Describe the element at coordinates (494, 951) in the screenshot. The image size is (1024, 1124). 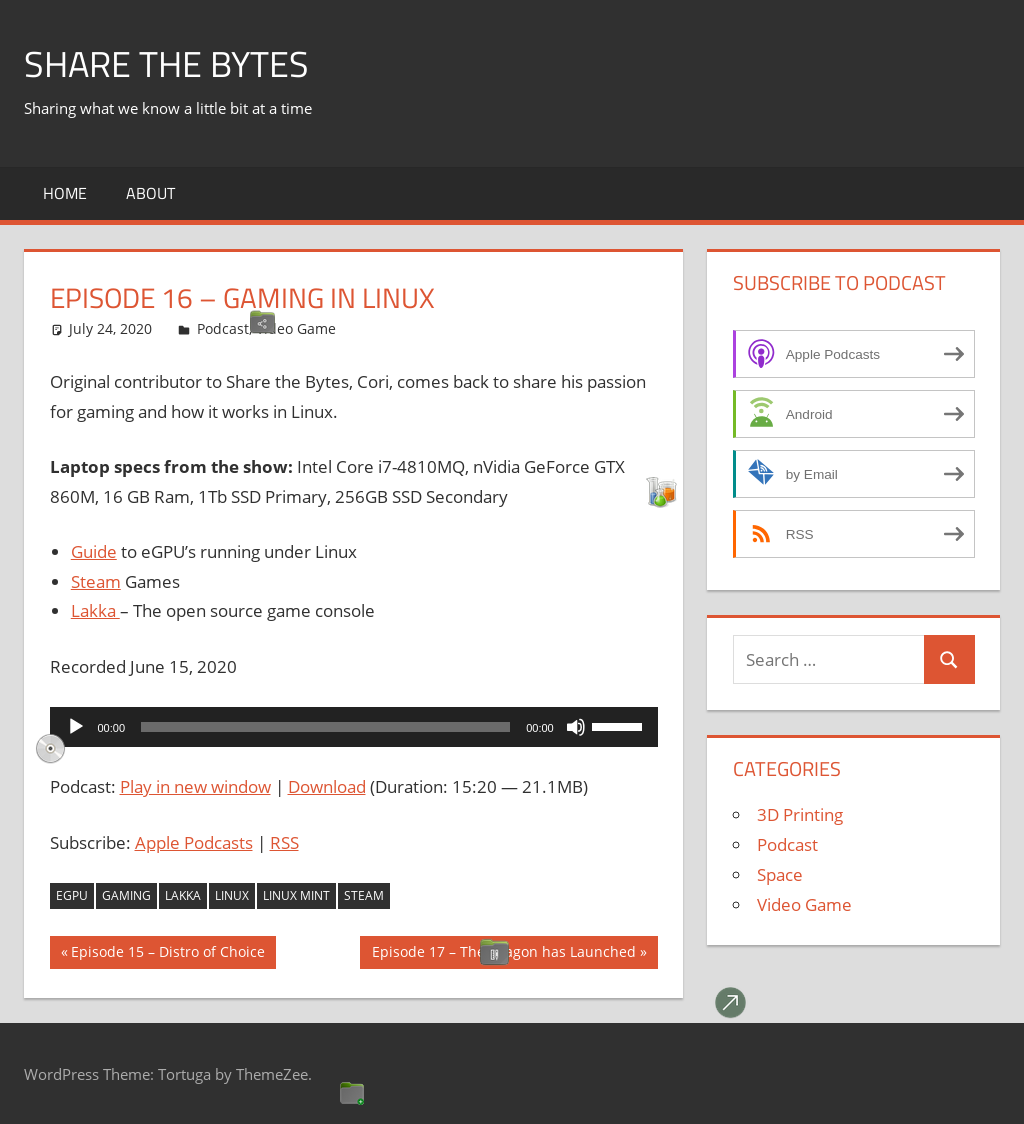
I see `open templates folder` at that location.